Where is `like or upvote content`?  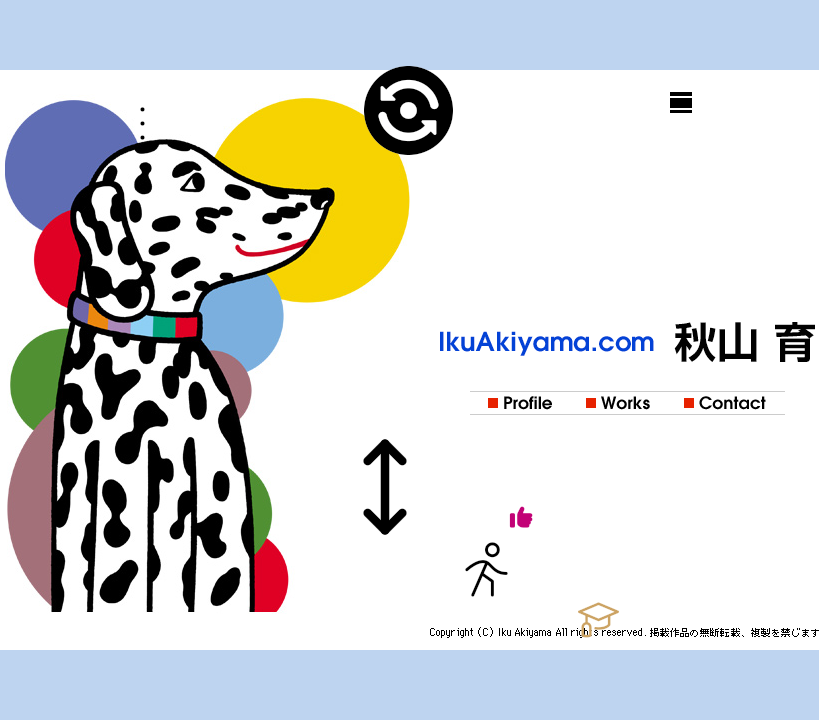 like or upvote content is located at coordinates (521, 517).